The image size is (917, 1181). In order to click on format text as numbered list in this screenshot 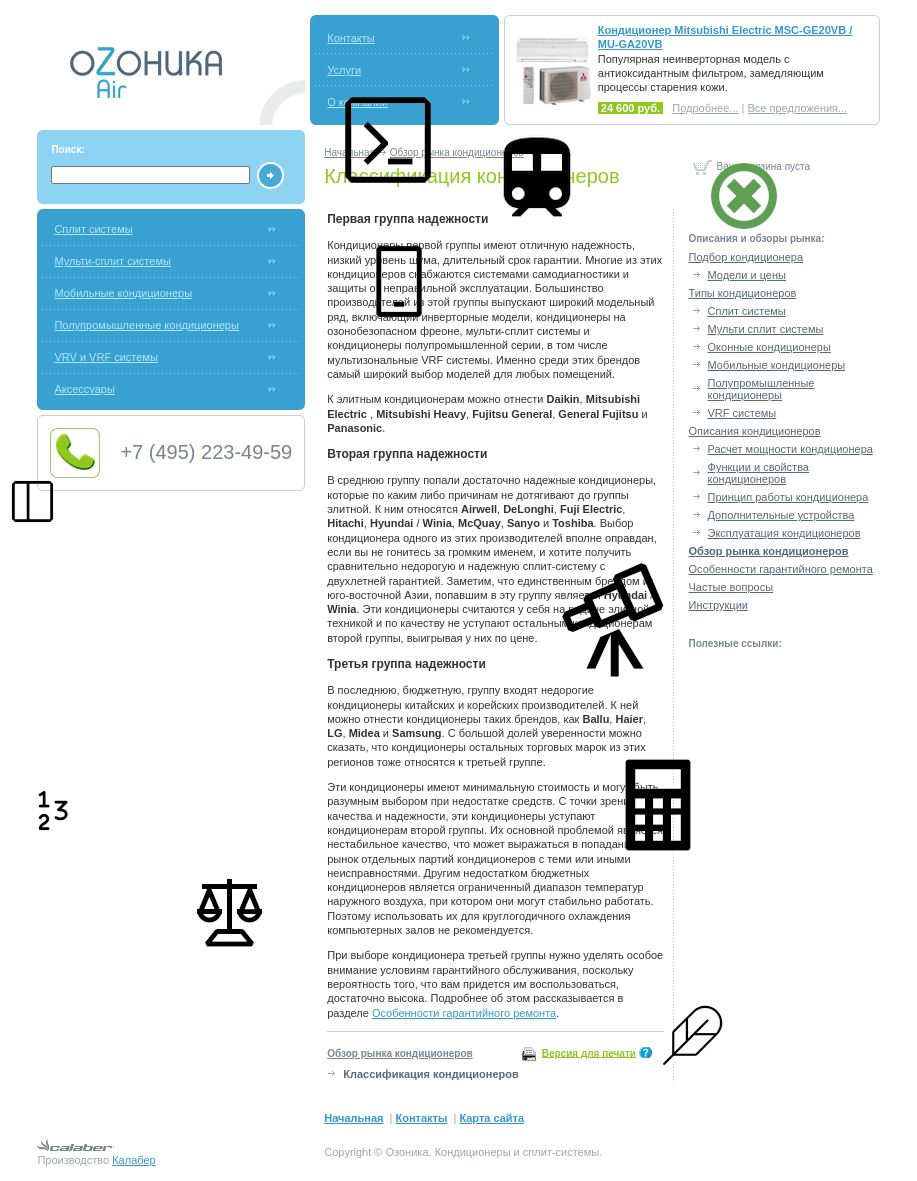, I will do `click(52, 810)`.